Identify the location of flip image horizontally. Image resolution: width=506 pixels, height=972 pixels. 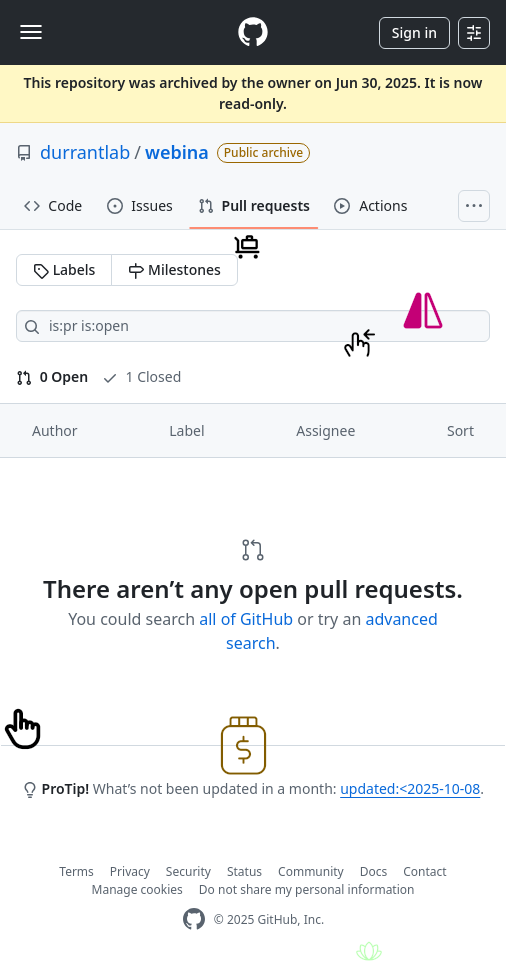
(423, 312).